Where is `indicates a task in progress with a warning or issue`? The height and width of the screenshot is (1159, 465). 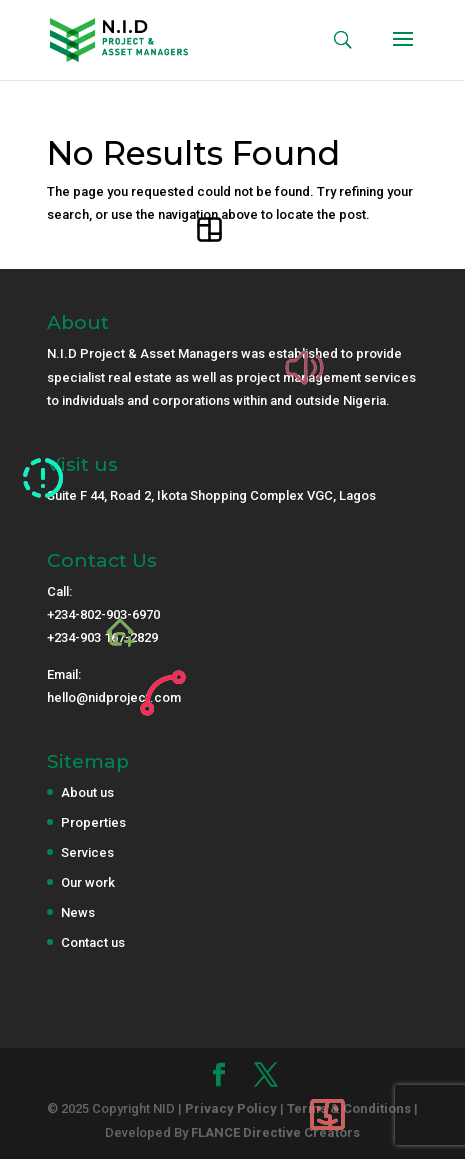 indicates a task in progress with a warning or issue is located at coordinates (43, 478).